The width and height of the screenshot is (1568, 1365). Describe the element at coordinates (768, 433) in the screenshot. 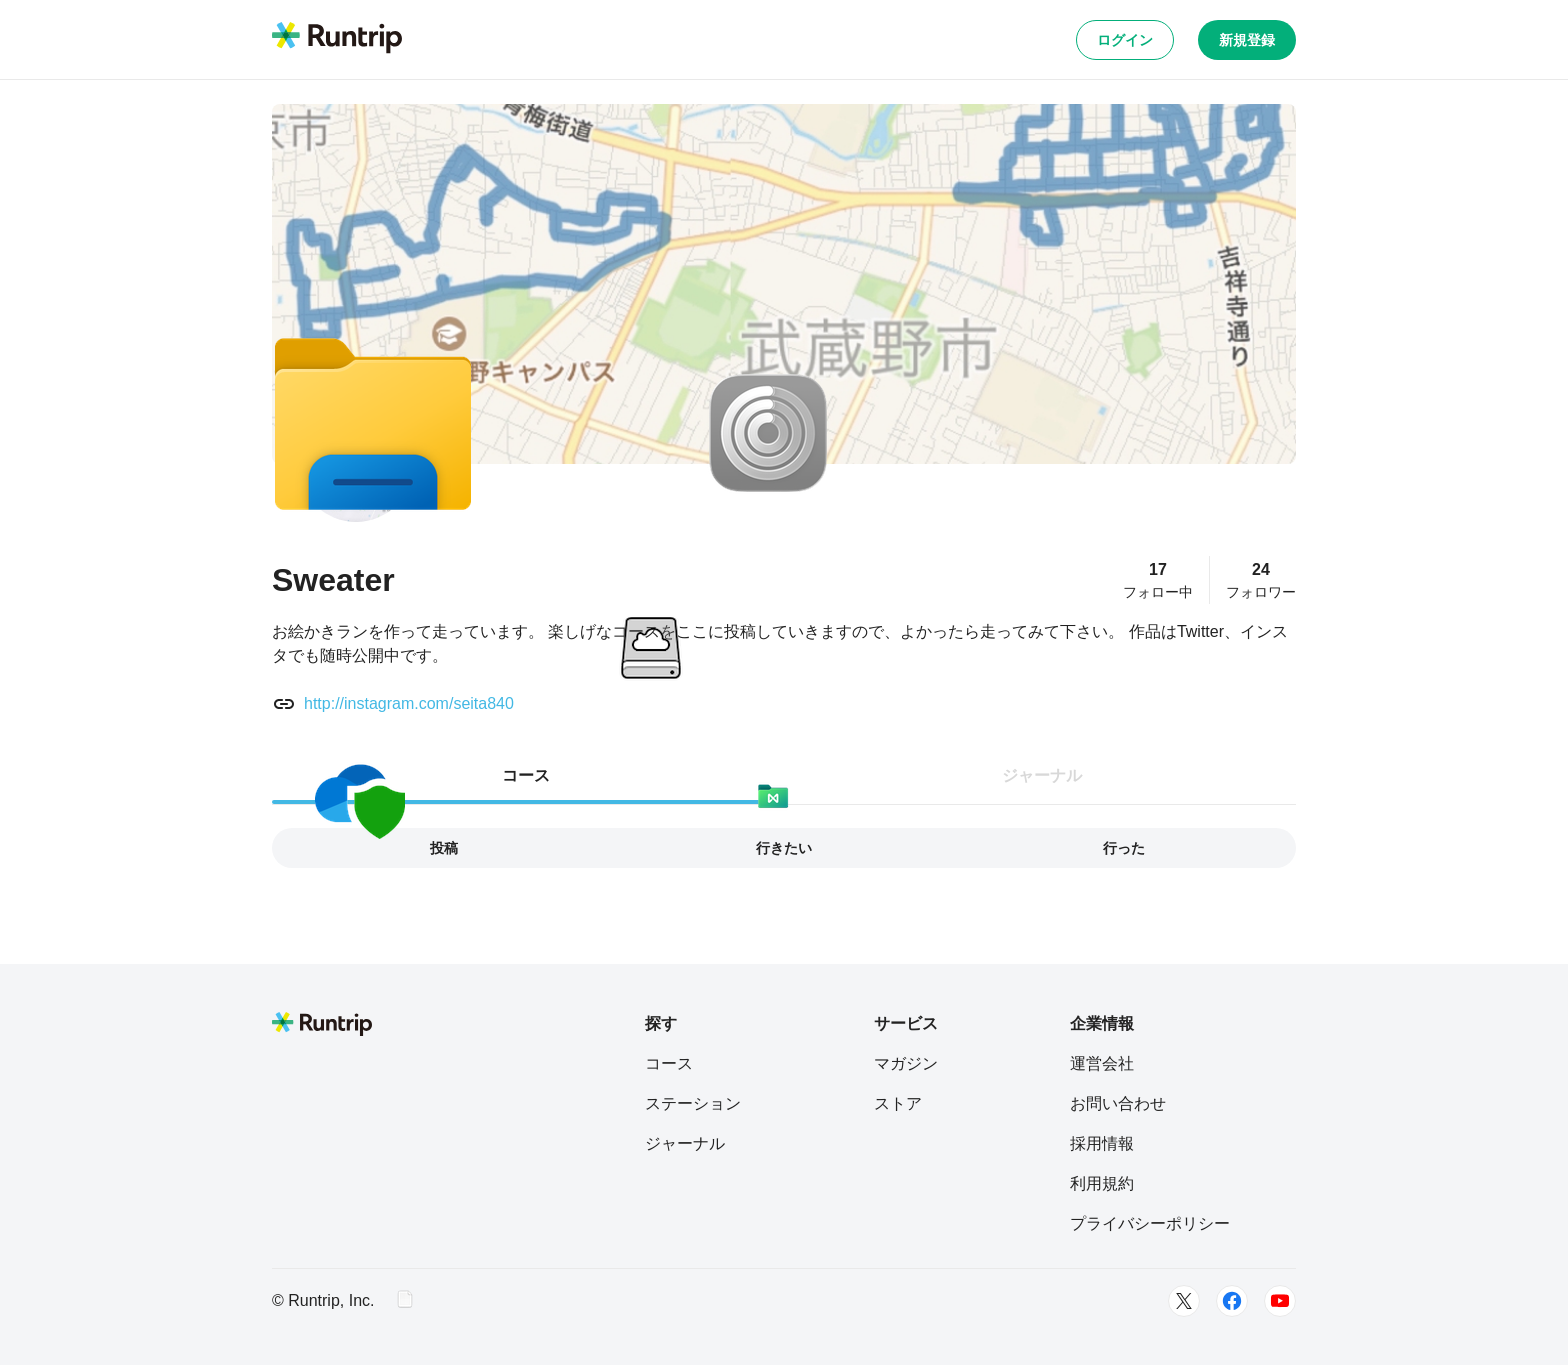

I see `open the Fitness app` at that location.